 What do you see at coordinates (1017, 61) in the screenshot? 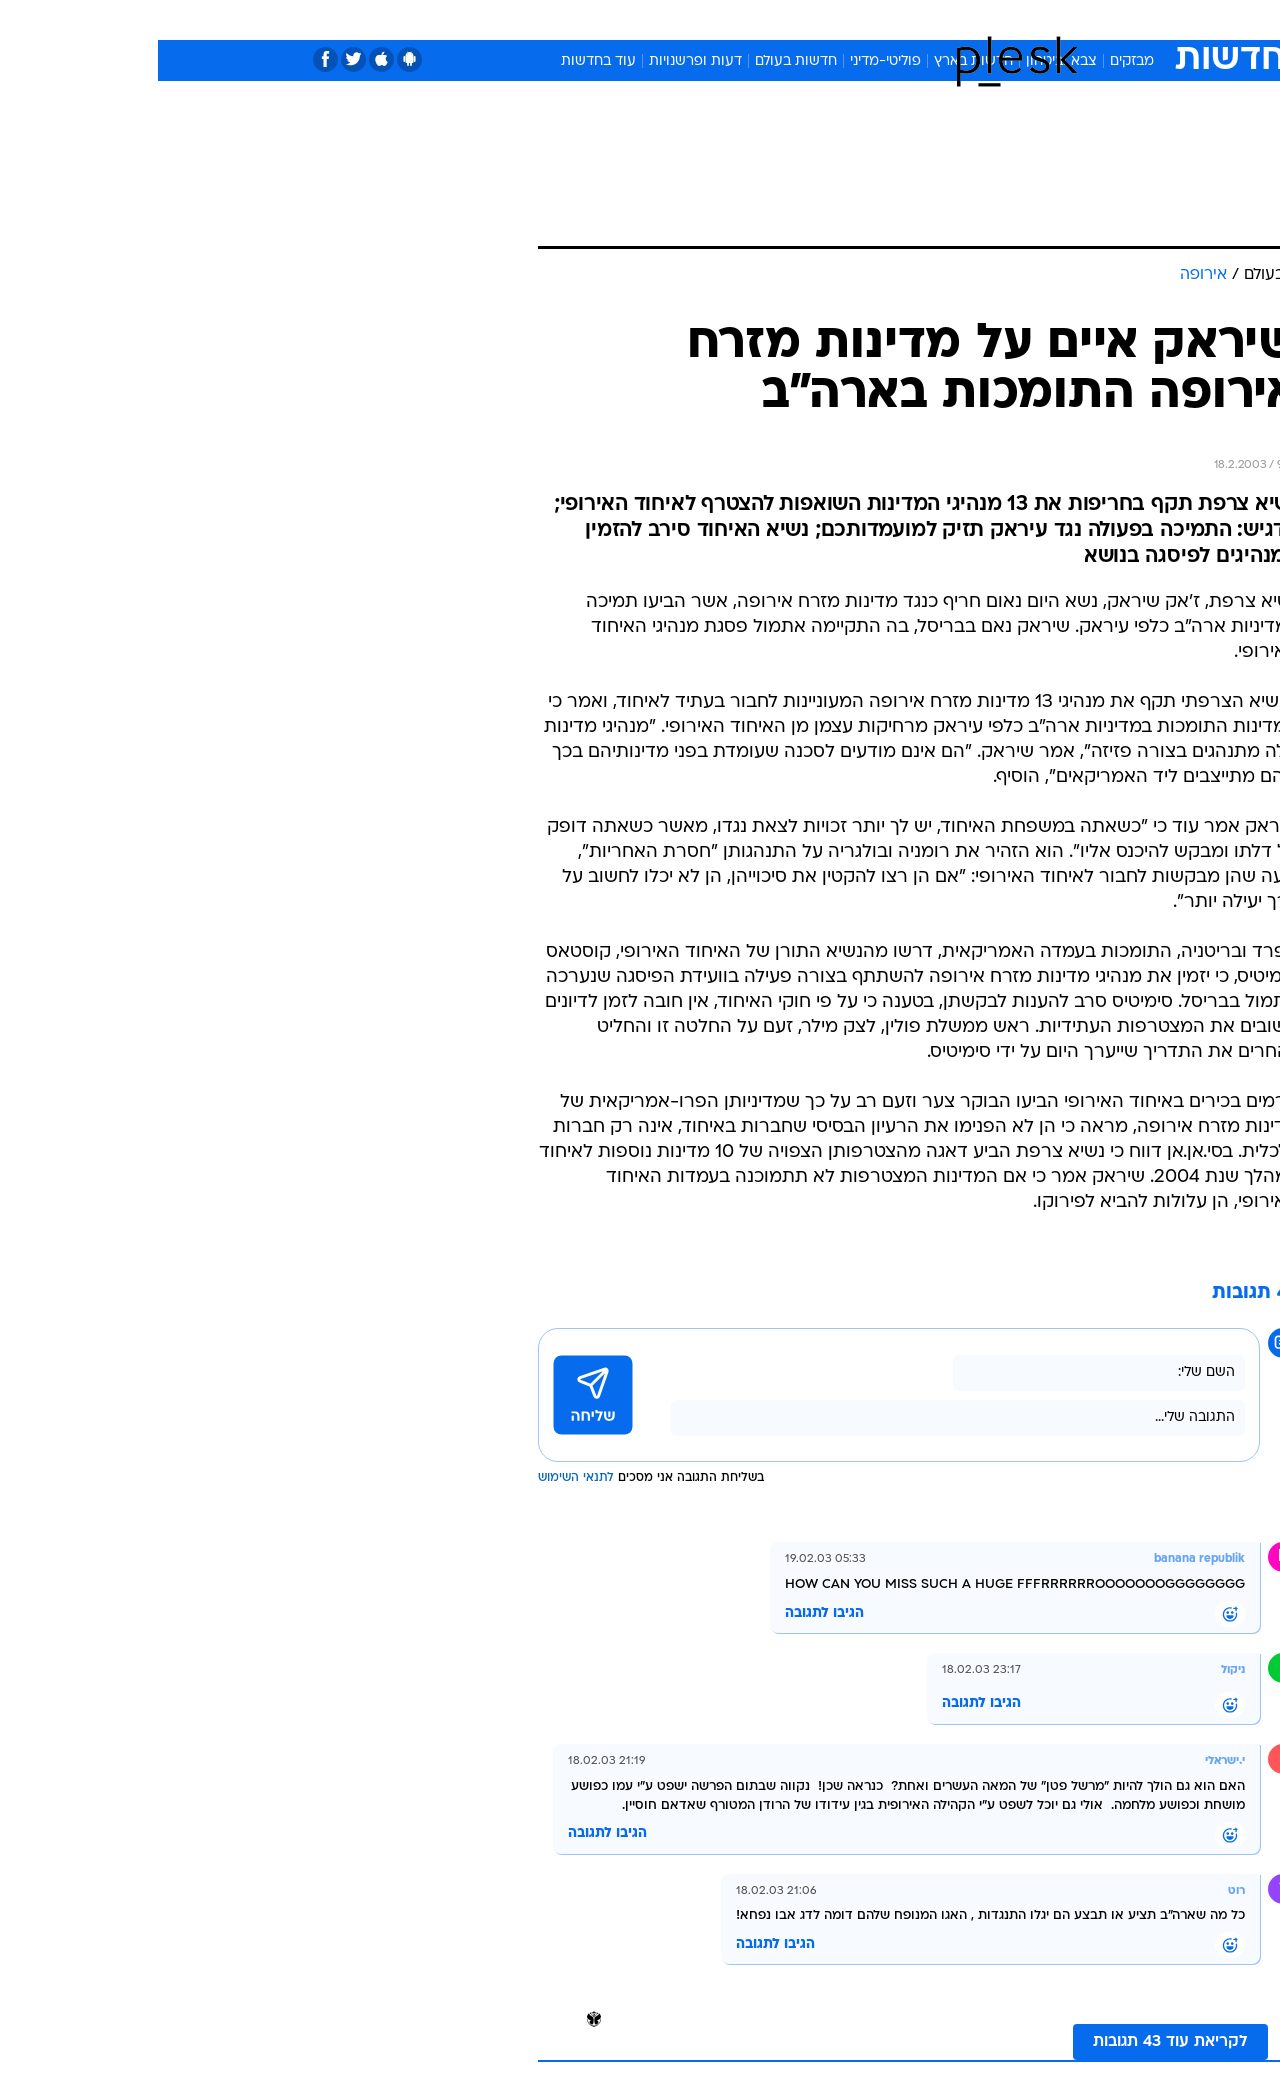
I see `plesk web hosting control panel logo` at bounding box center [1017, 61].